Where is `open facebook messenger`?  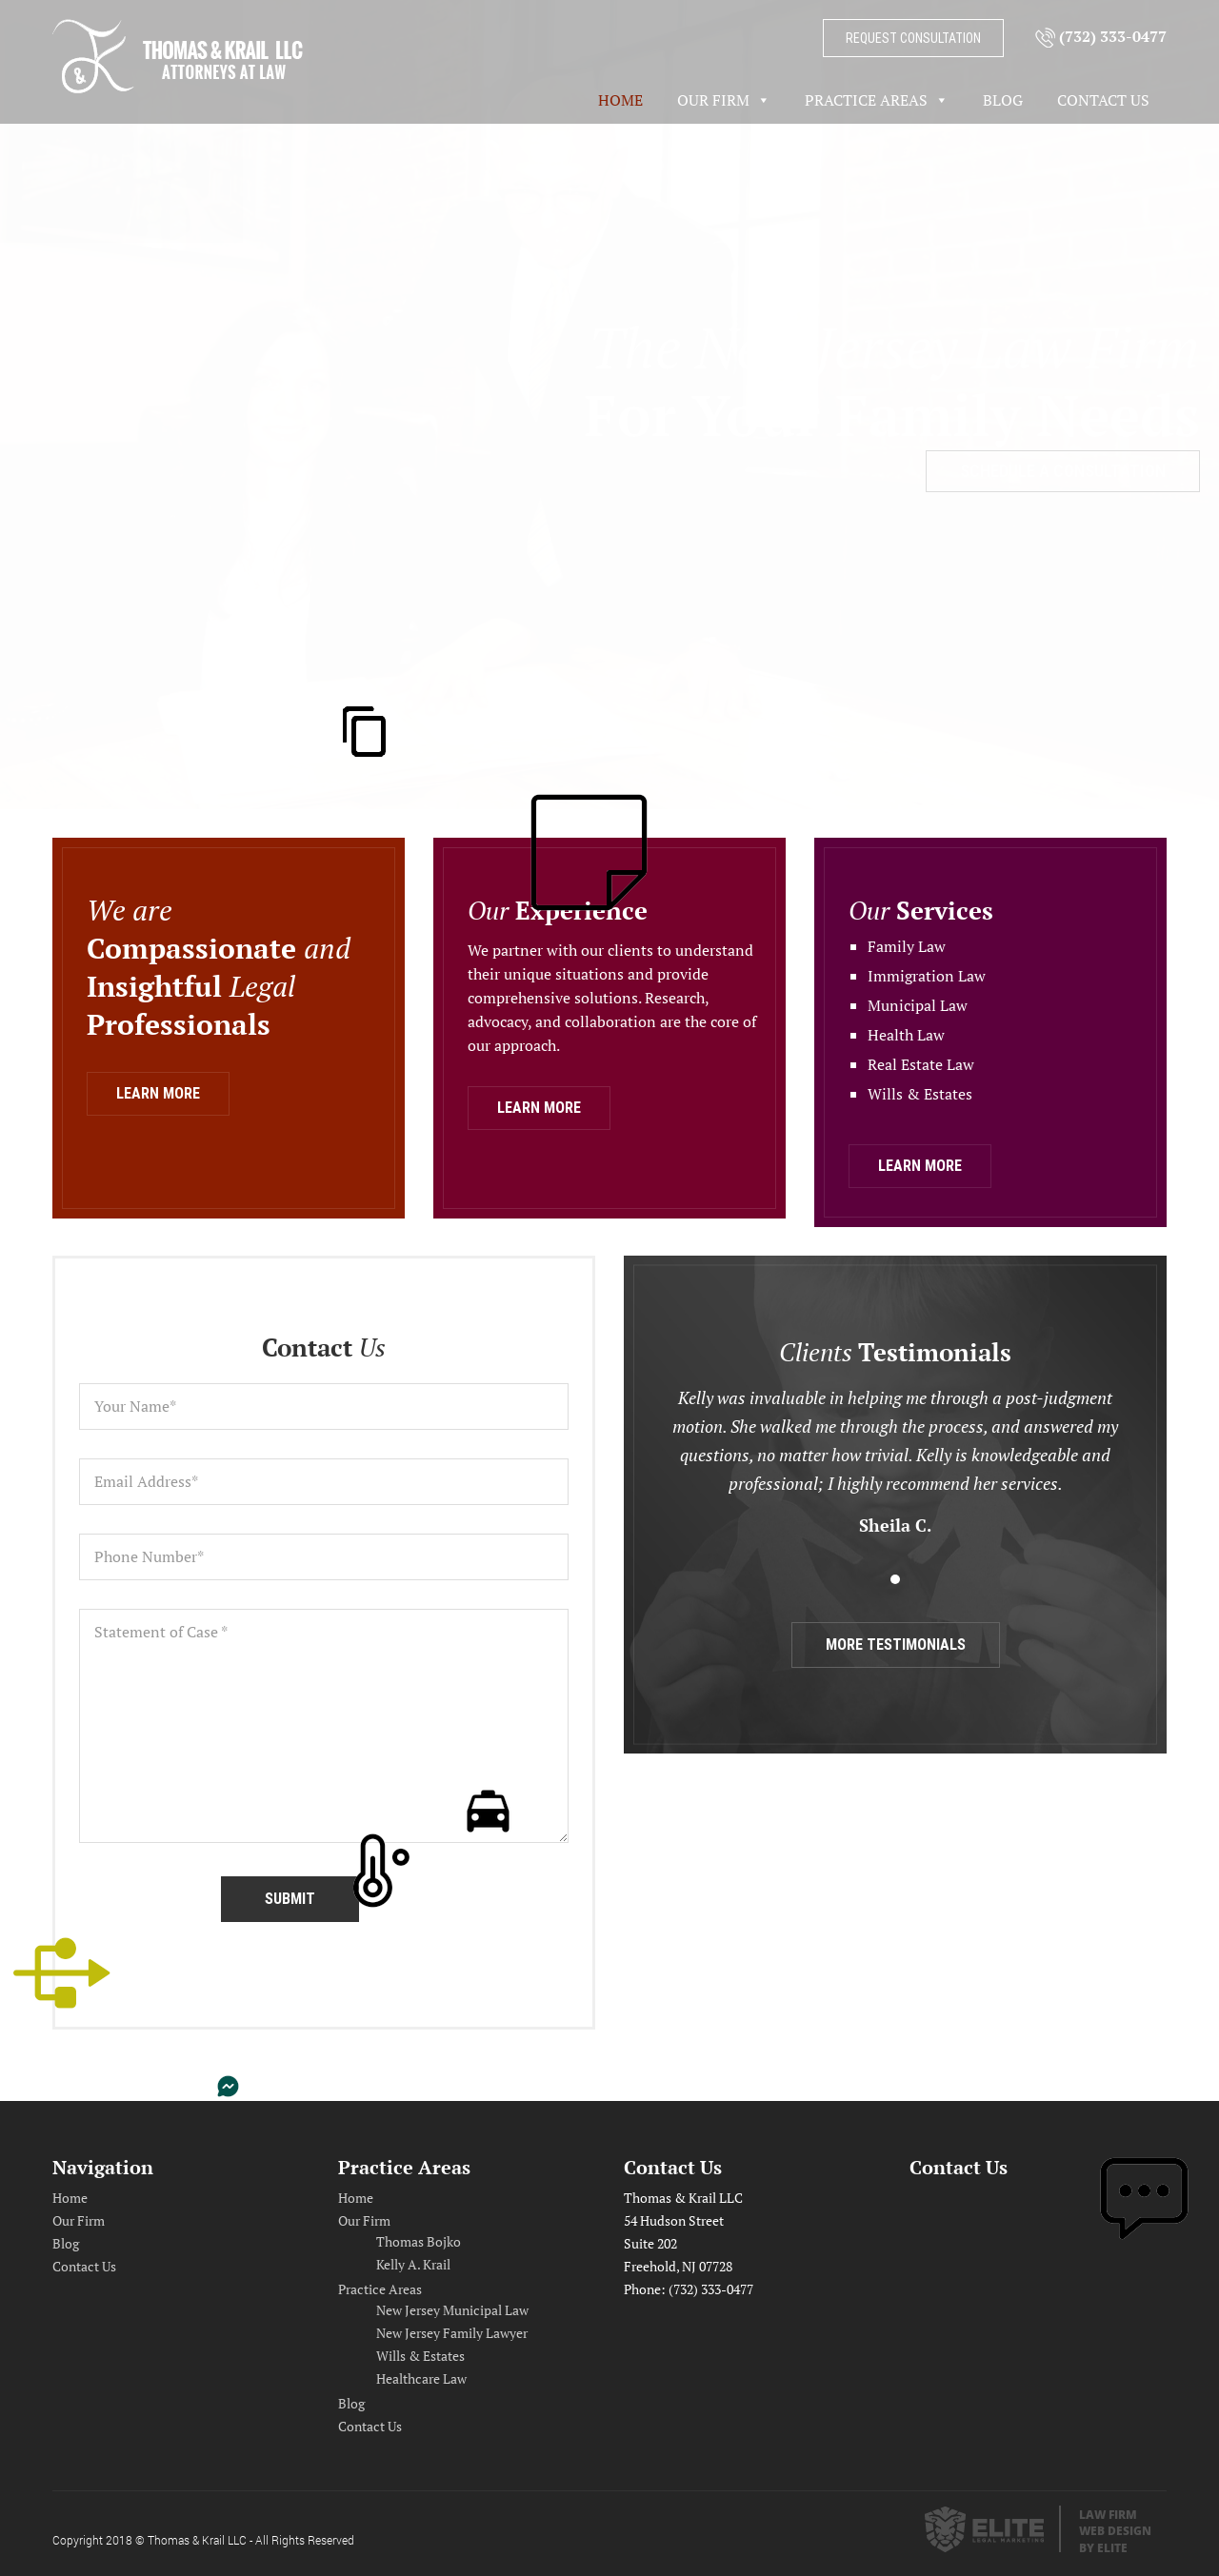
open facebook messenger is located at coordinates (228, 2086).